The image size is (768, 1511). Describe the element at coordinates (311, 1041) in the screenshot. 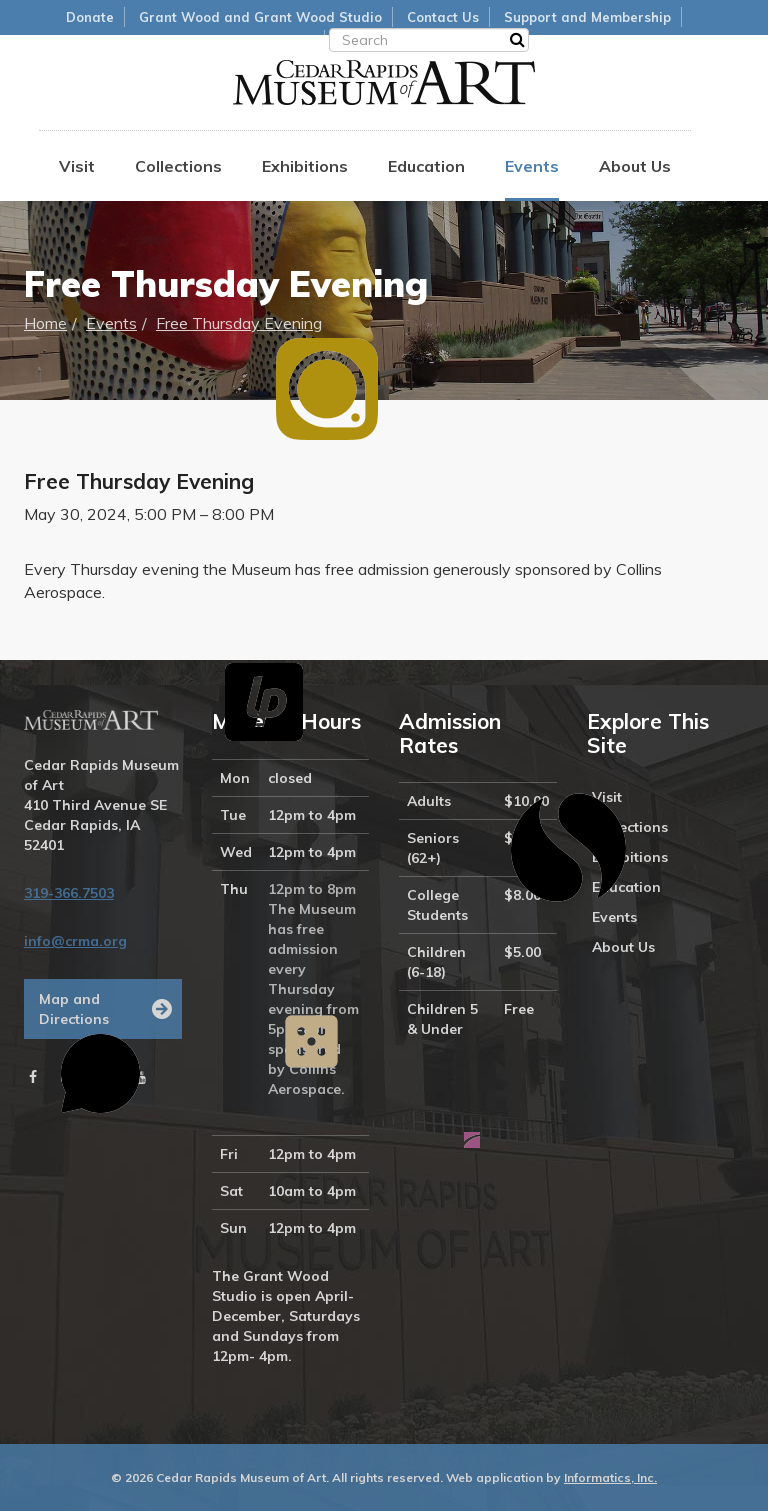

I see `randomize or shuffle content` at that location.